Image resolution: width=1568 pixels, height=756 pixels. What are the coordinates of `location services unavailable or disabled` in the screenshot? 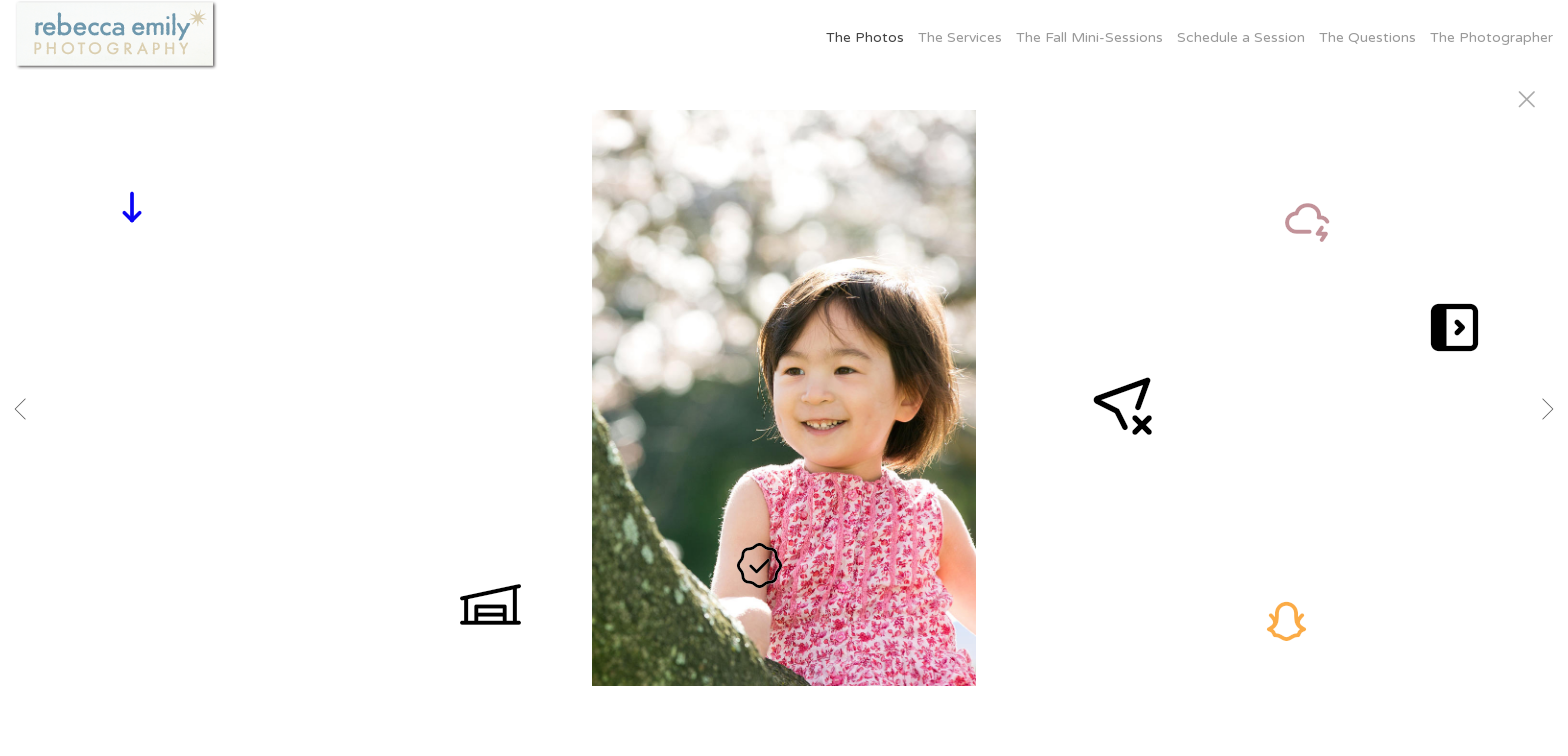 It's located at (1122, 405).